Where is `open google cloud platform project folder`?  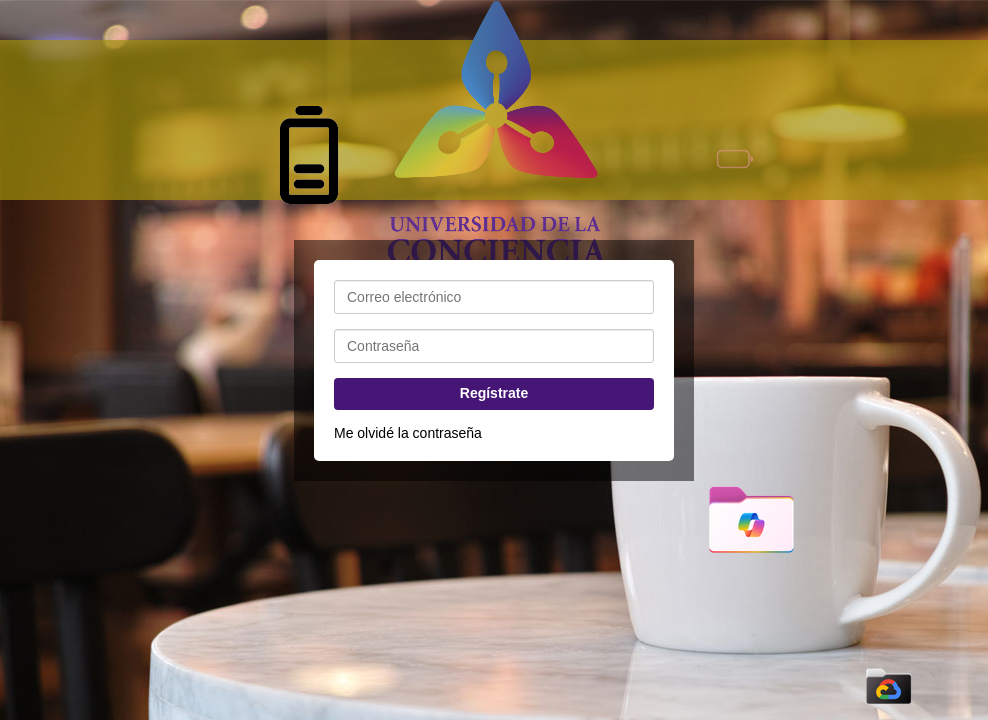
open google cloud platform project folder is located at coordinates (888, 687).